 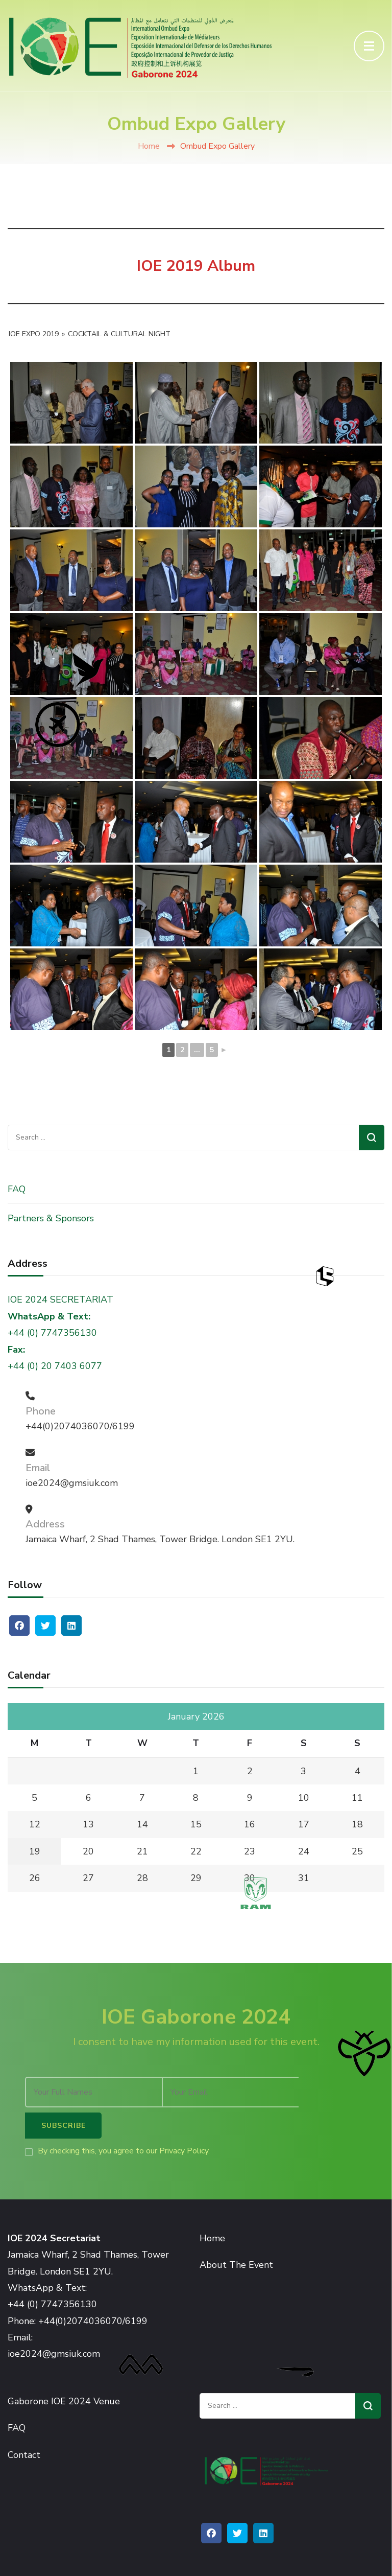 What do you see at coordinates (58, 725) in the screenshot?
I see `cockpit server management application logo` at bounding box center [58, 725].